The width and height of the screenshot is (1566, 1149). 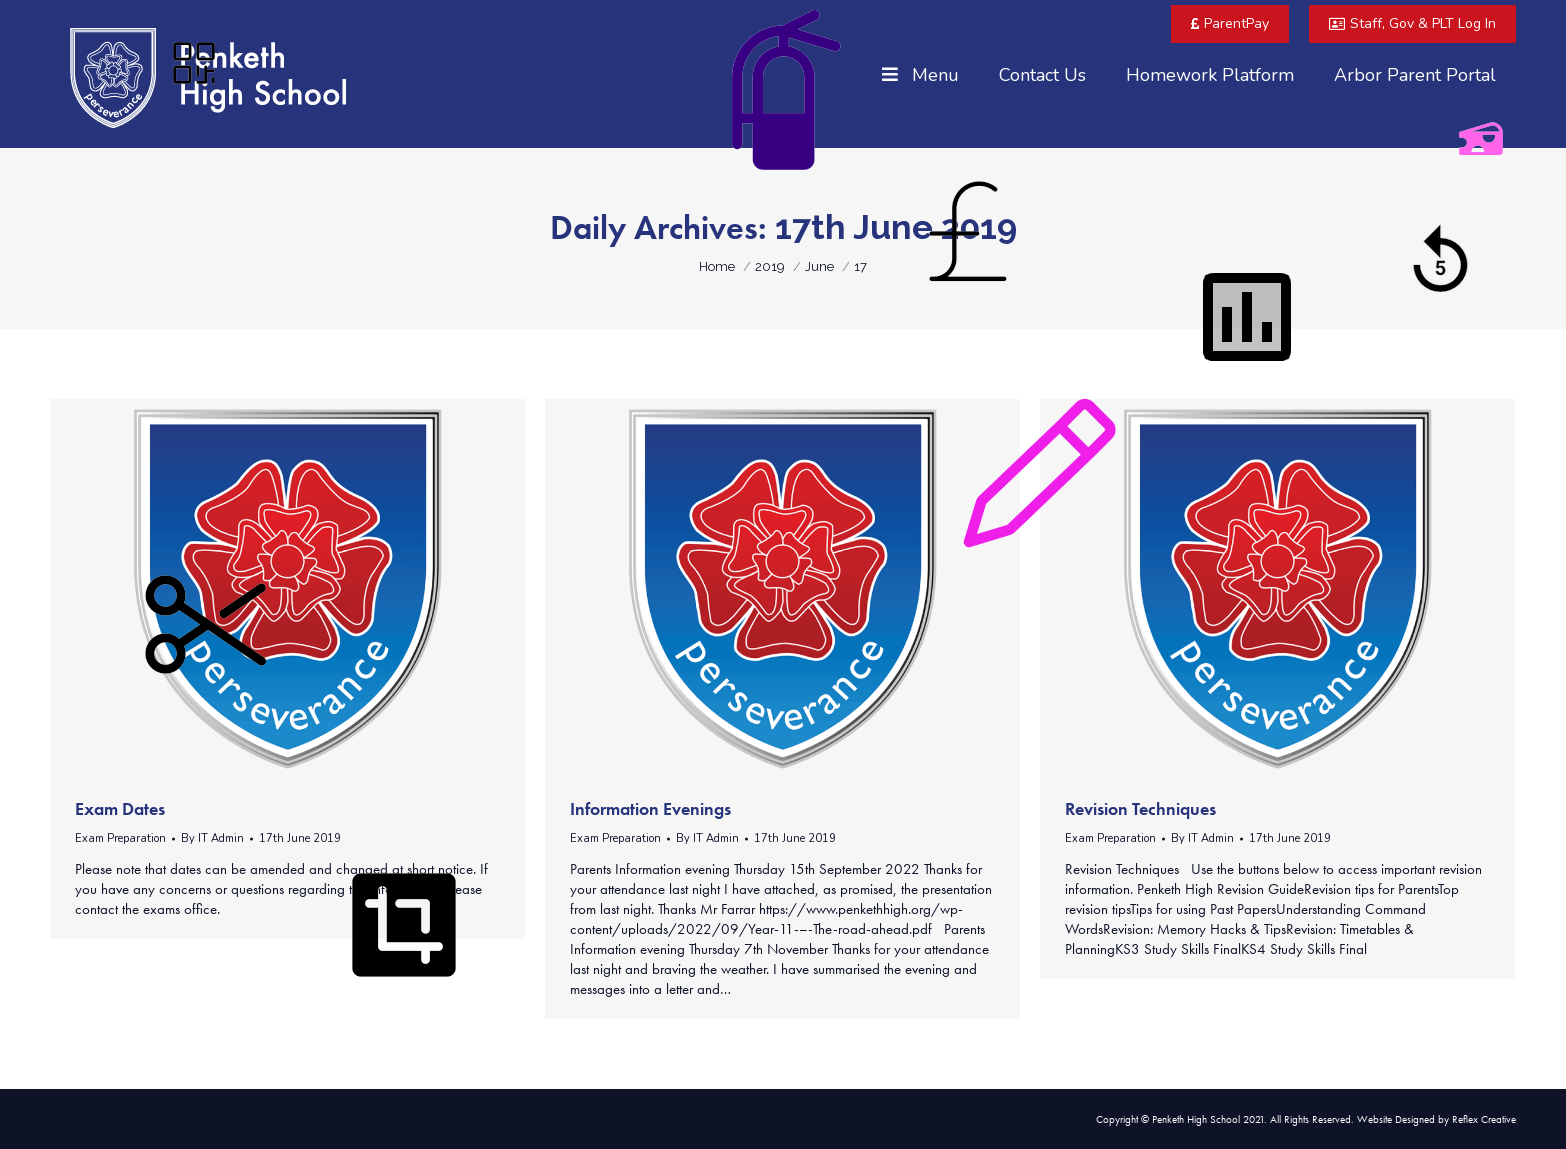 I want to click on view analytics and reports, so click(x=1247, y=317).